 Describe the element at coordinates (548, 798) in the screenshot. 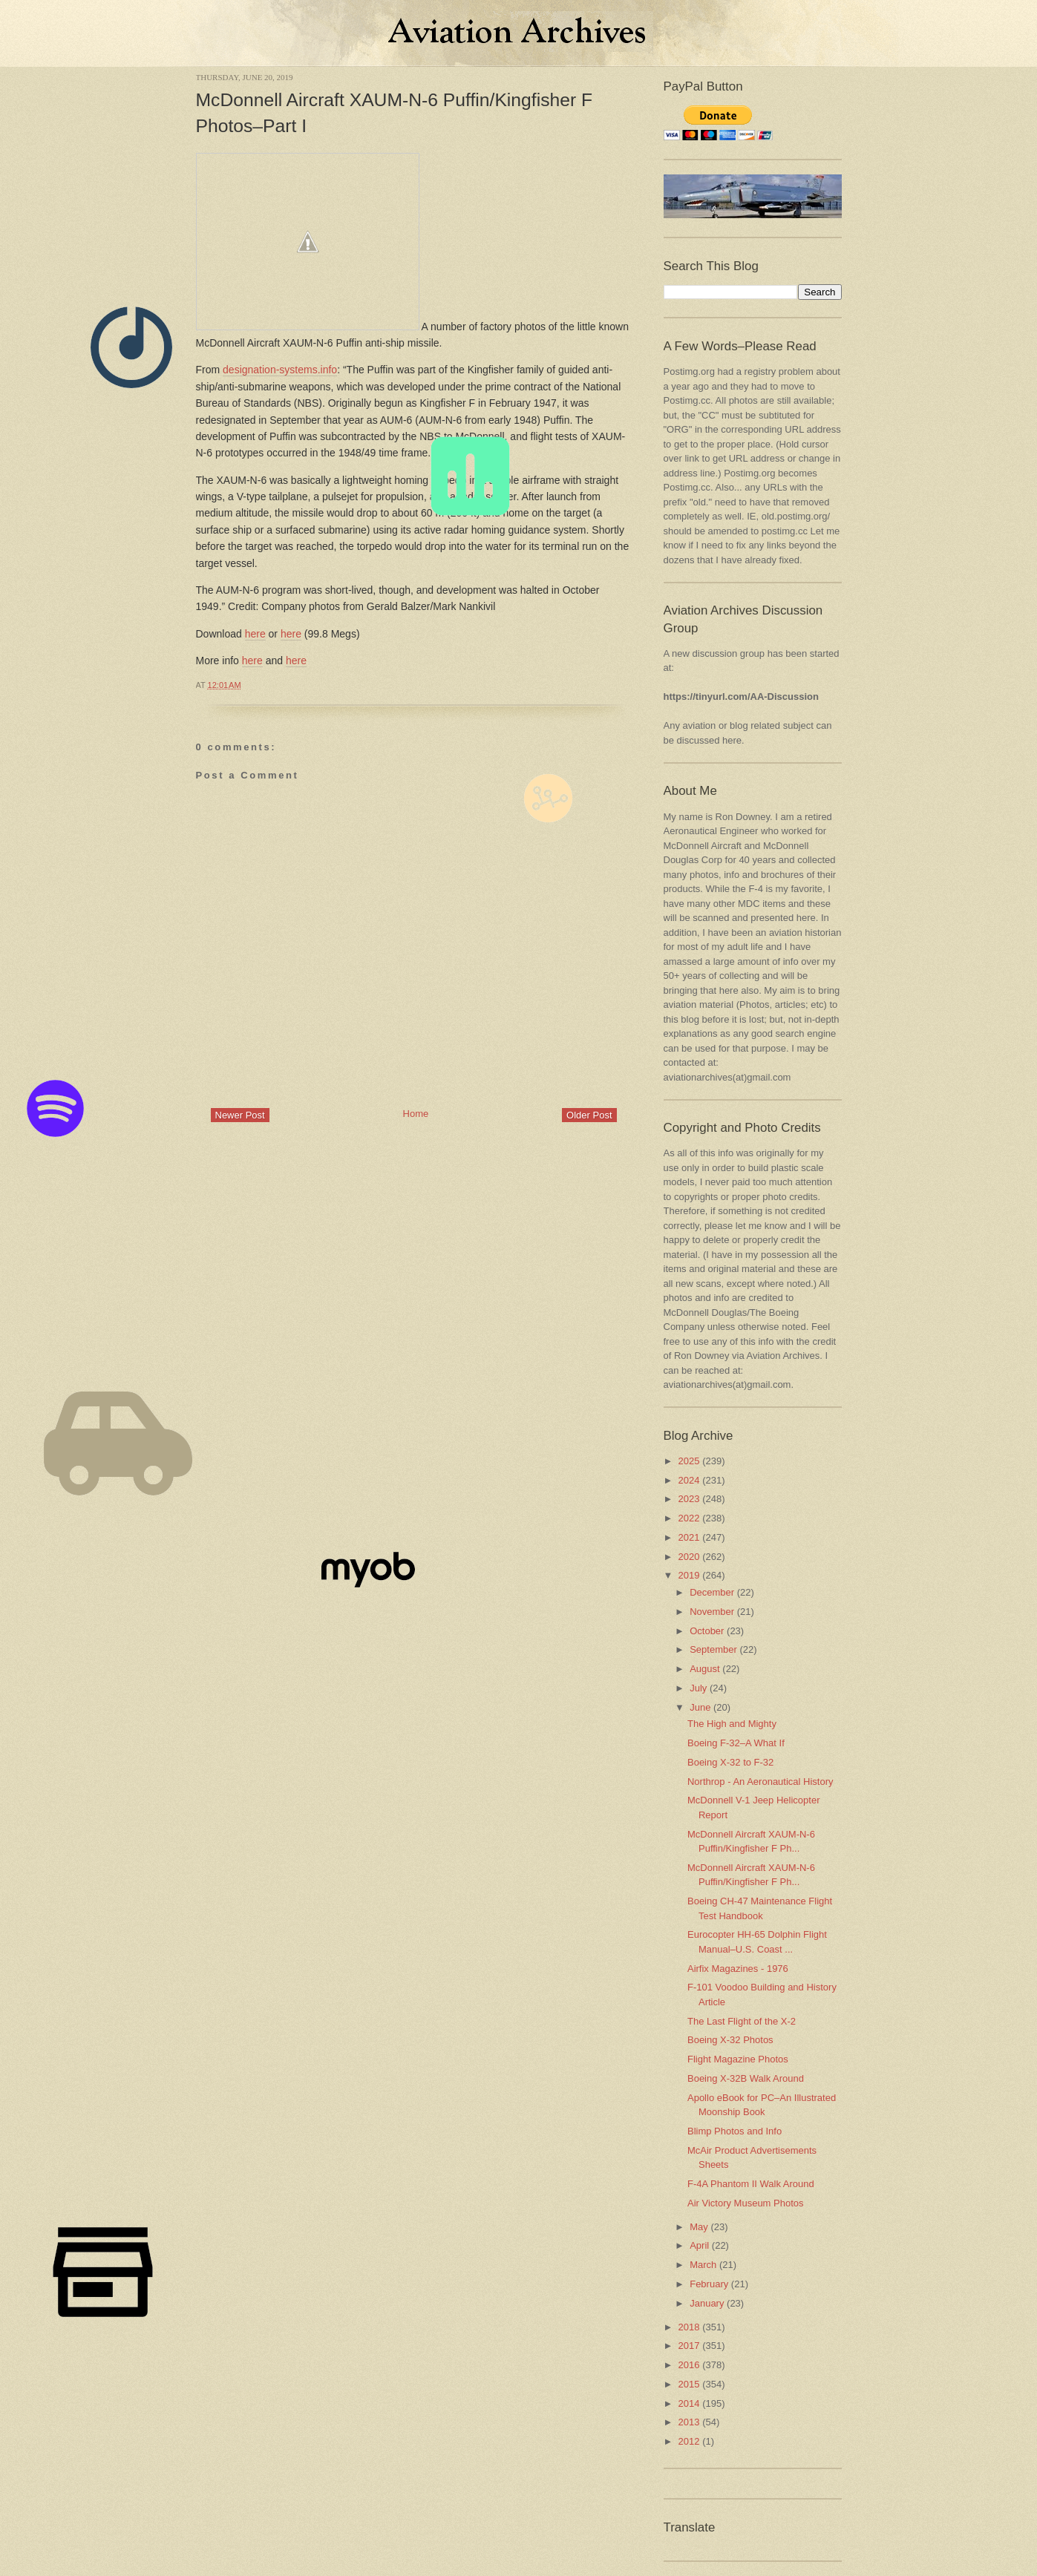

I see `open namuwiki website` at that location.